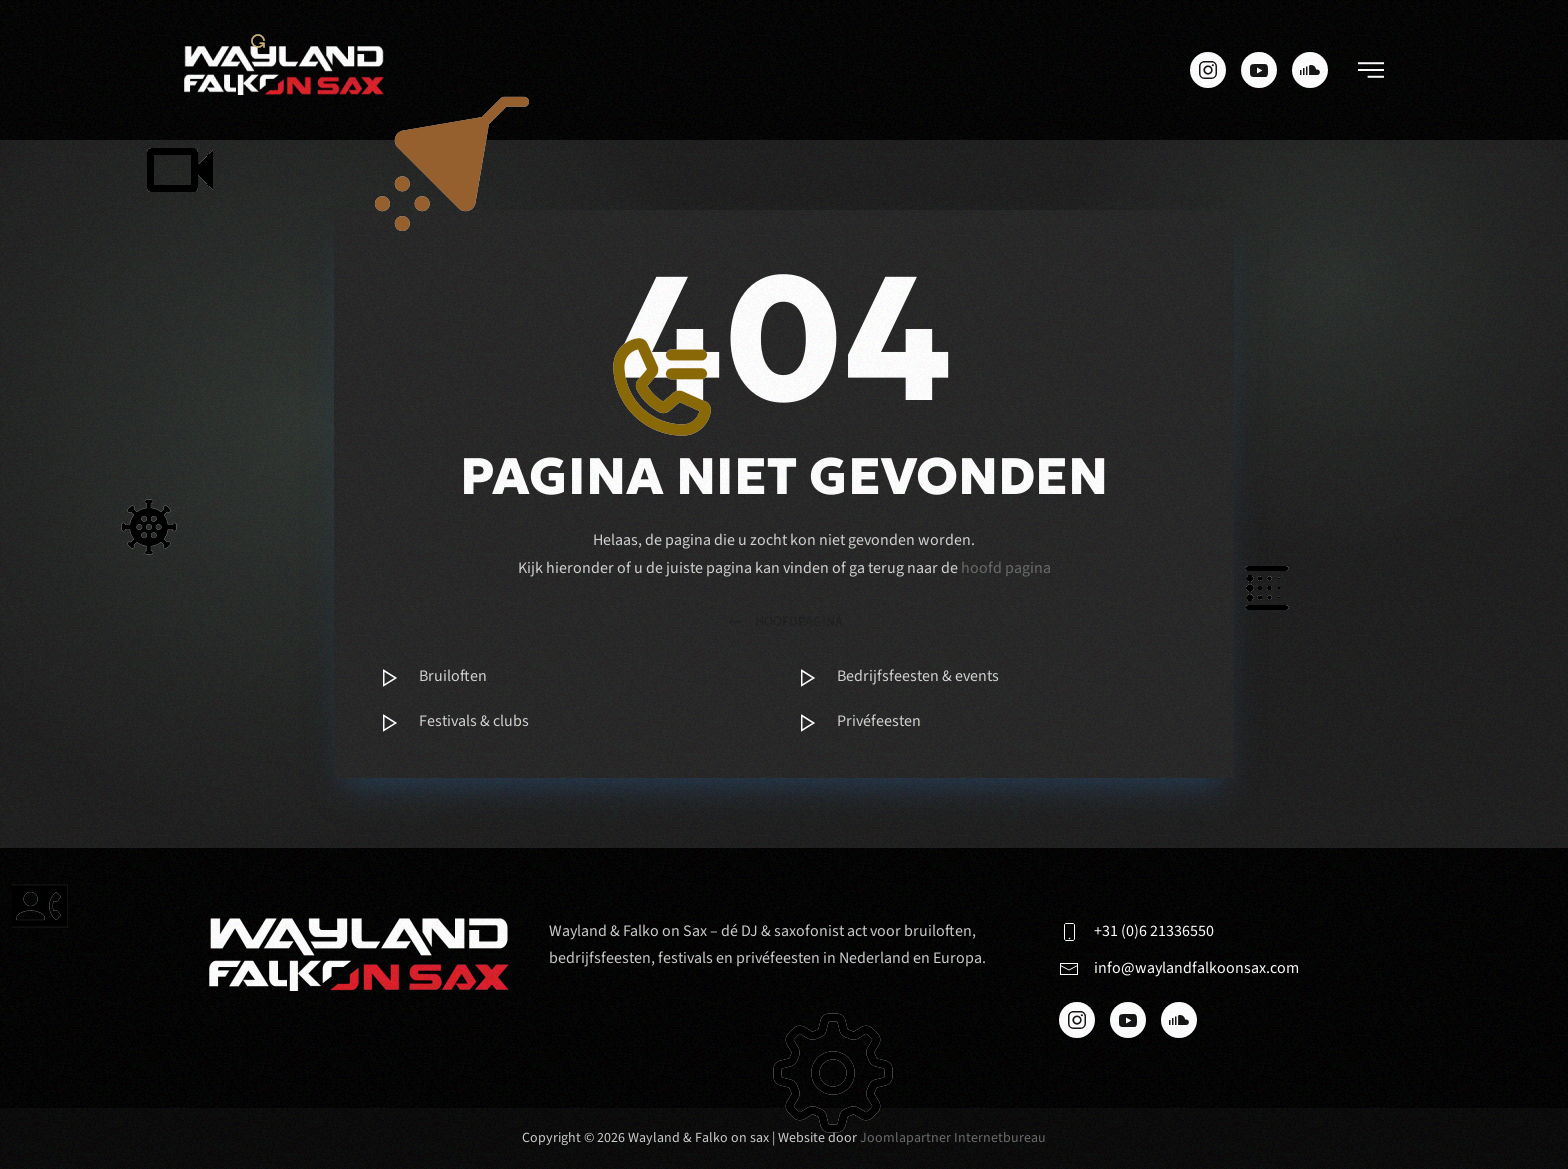 The height and width of the screenshot is (1169, 1568). I want to click on access settings or preferences, so click(833, 1073).